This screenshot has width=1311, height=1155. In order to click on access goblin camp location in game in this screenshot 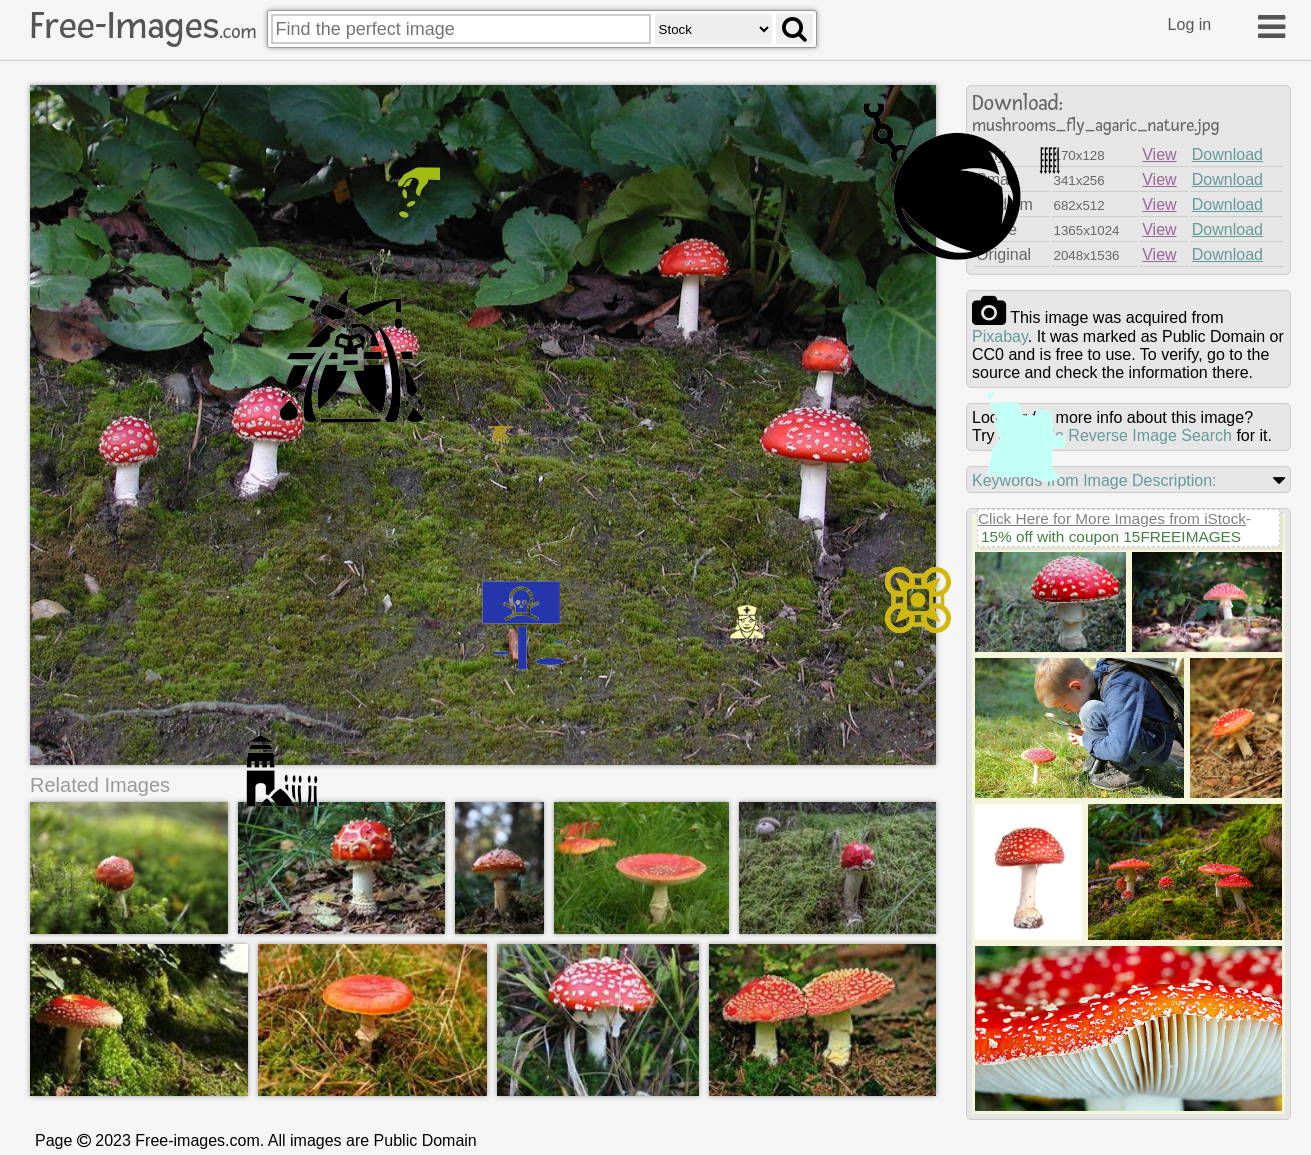, I will do `click(350, 350)`.